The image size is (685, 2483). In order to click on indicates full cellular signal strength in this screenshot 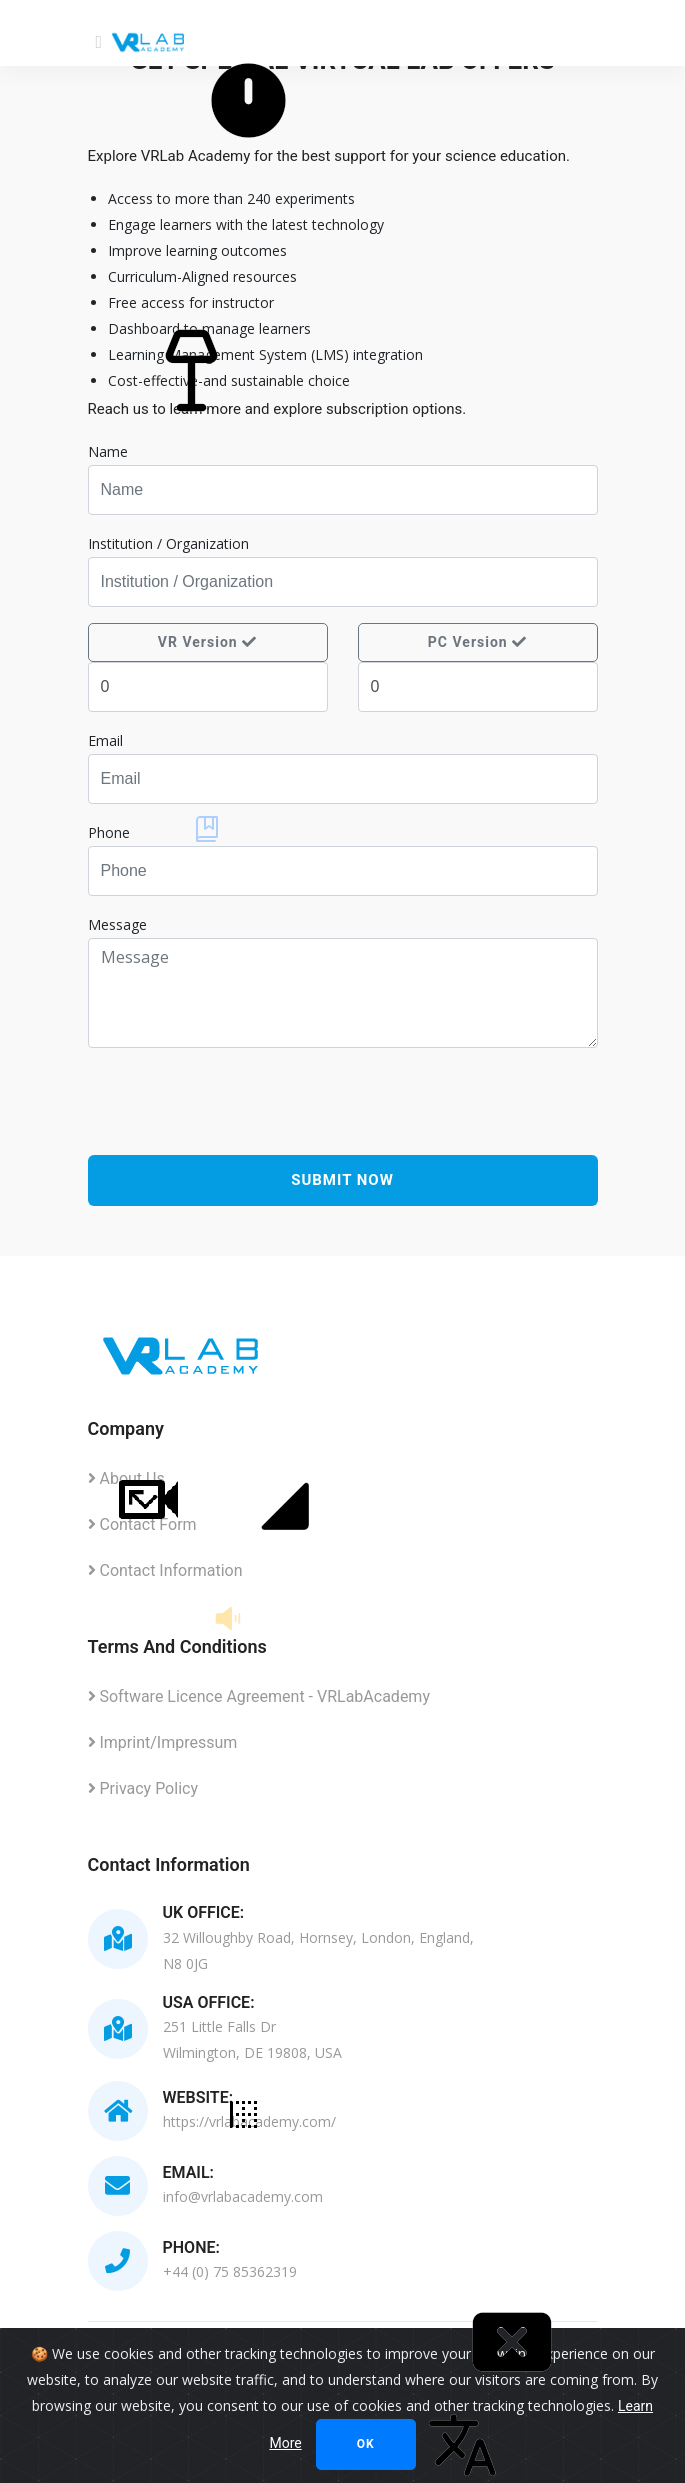, I will do `click(283, 1504)`.